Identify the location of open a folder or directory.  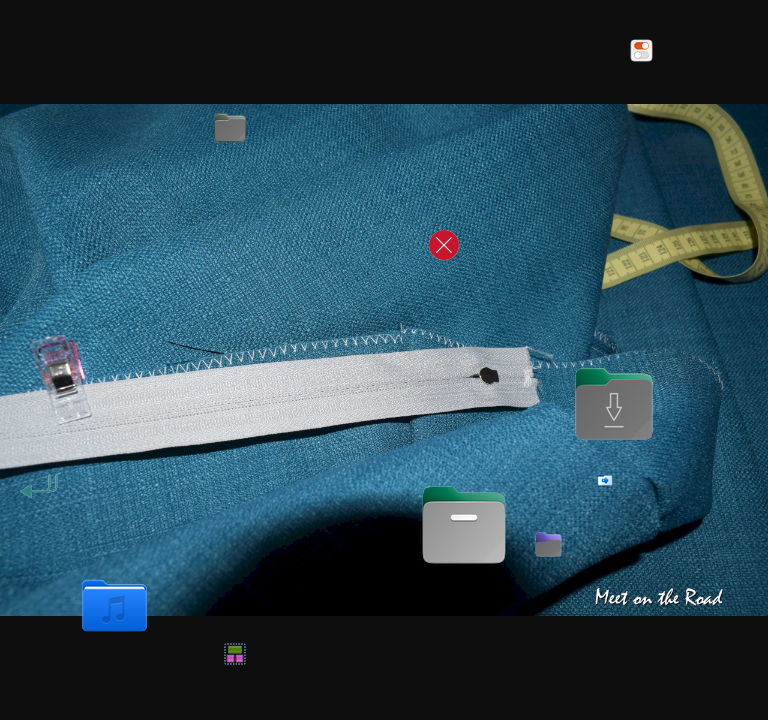
(230, 127).